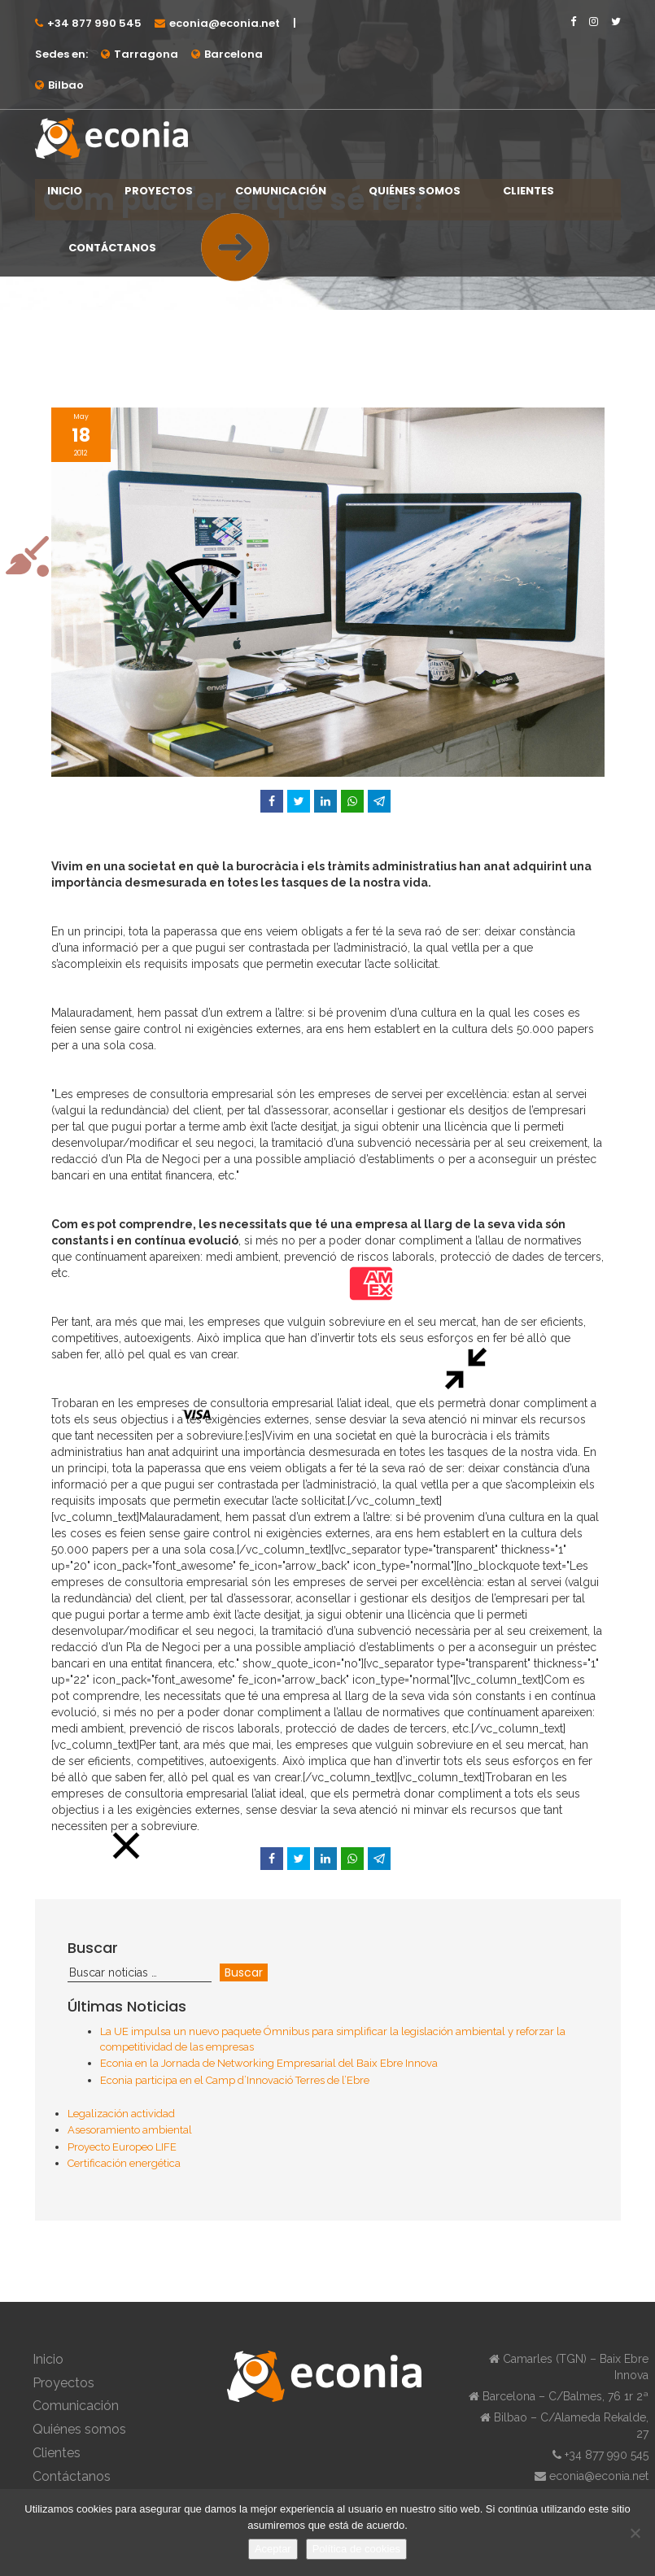 The width and height of the screenshot is (655, 2576). What do you see at coordinates (126, 1846) in the screenshot?
I see `close the current window or dialog` at bounding box center [126, 1846].